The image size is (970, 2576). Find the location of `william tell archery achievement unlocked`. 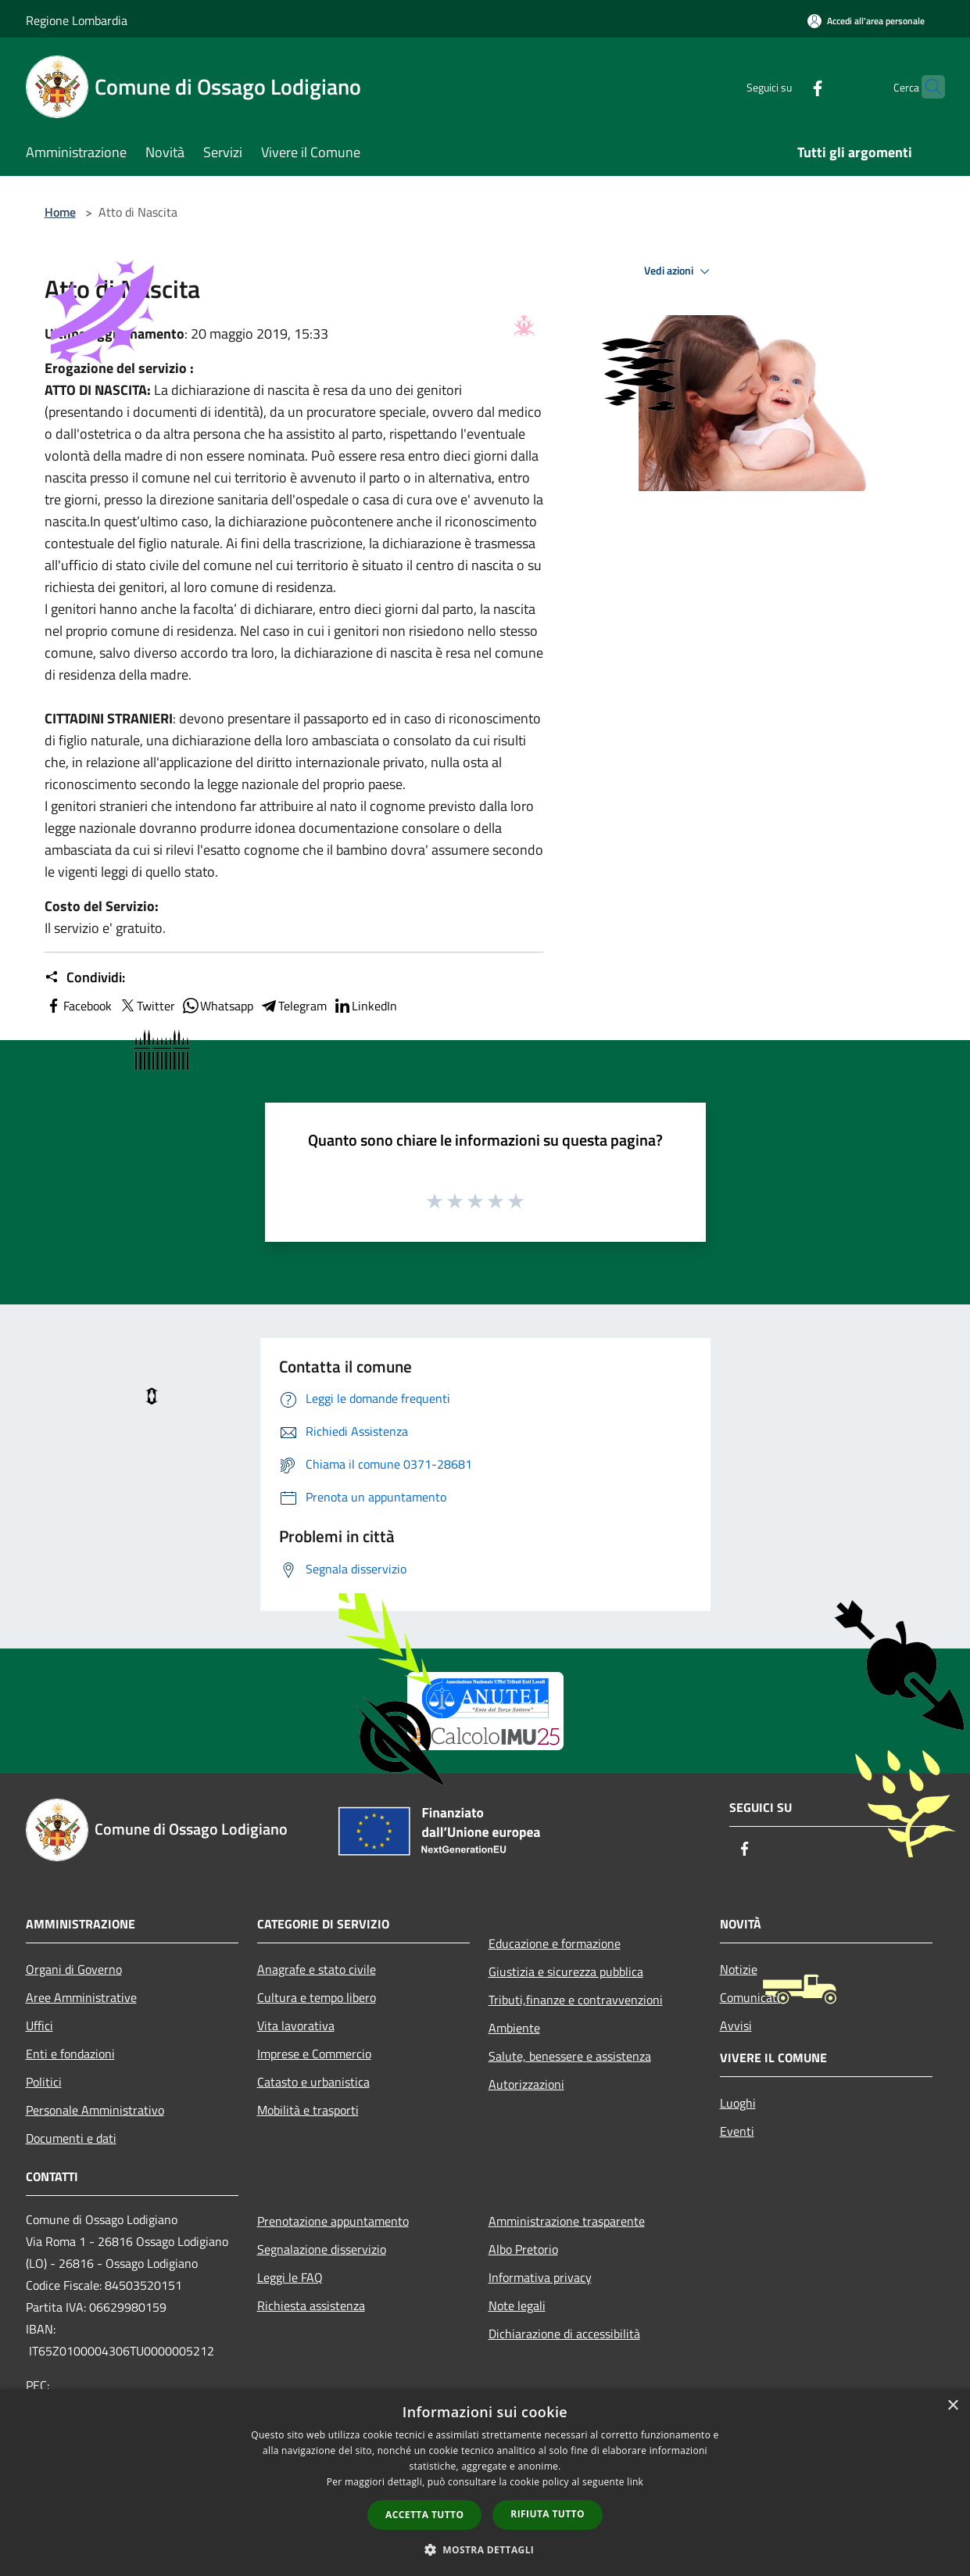

william tell archery achievement unlocked is located at coordinates (899, 1666).